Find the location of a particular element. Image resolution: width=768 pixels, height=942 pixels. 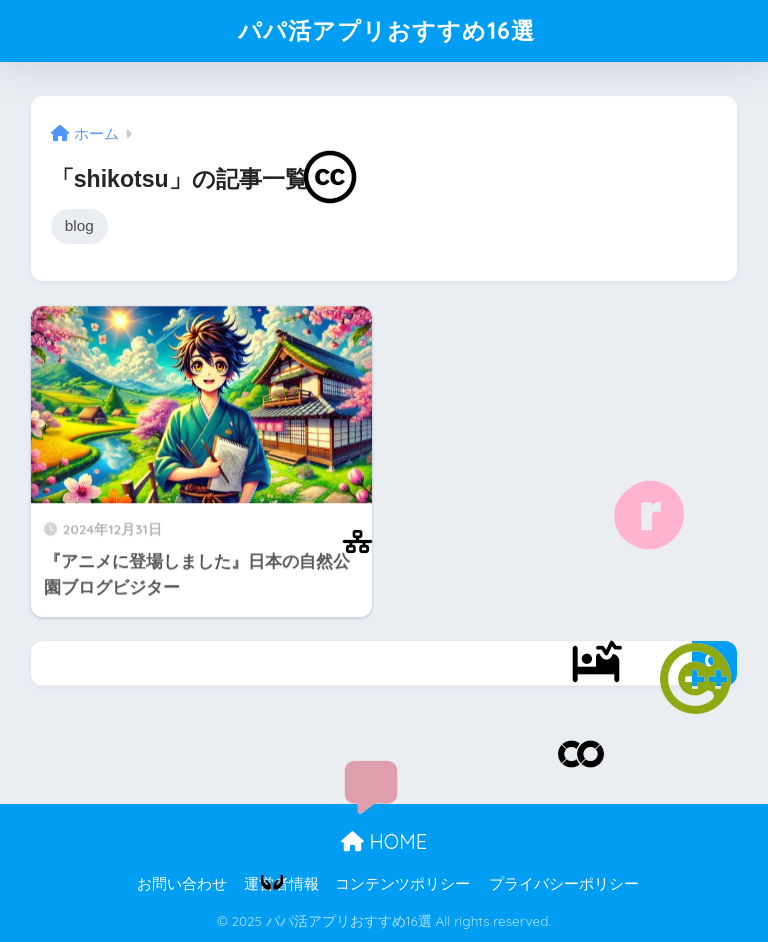

open chat or messaging is located at coordinates (371, 784).